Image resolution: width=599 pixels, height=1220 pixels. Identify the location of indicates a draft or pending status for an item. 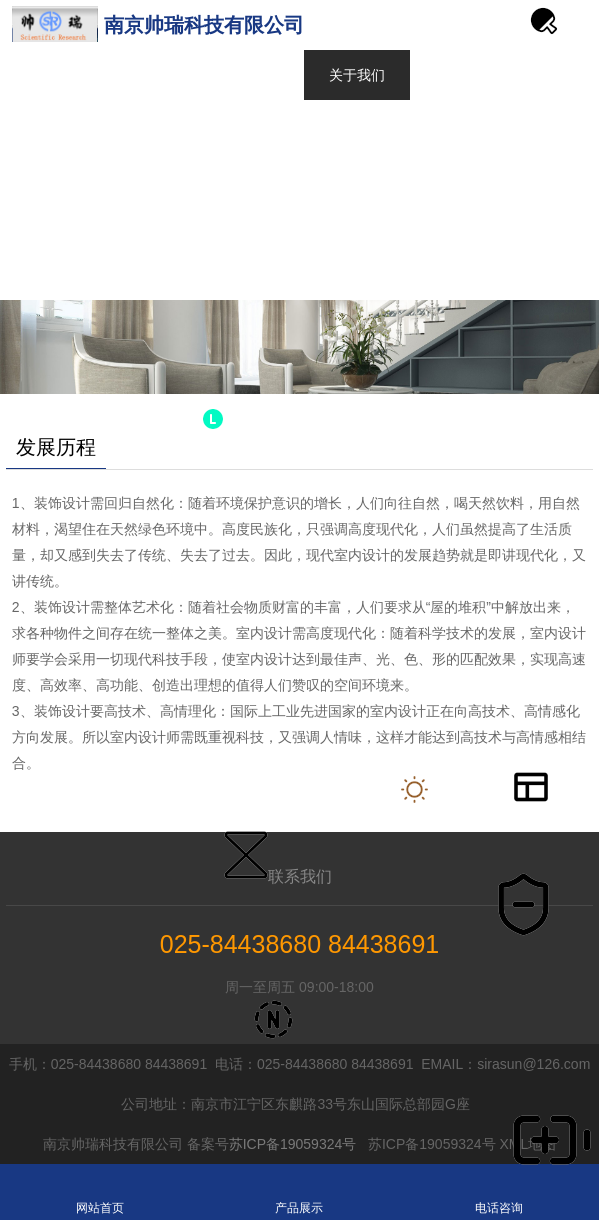
(273, 1019).